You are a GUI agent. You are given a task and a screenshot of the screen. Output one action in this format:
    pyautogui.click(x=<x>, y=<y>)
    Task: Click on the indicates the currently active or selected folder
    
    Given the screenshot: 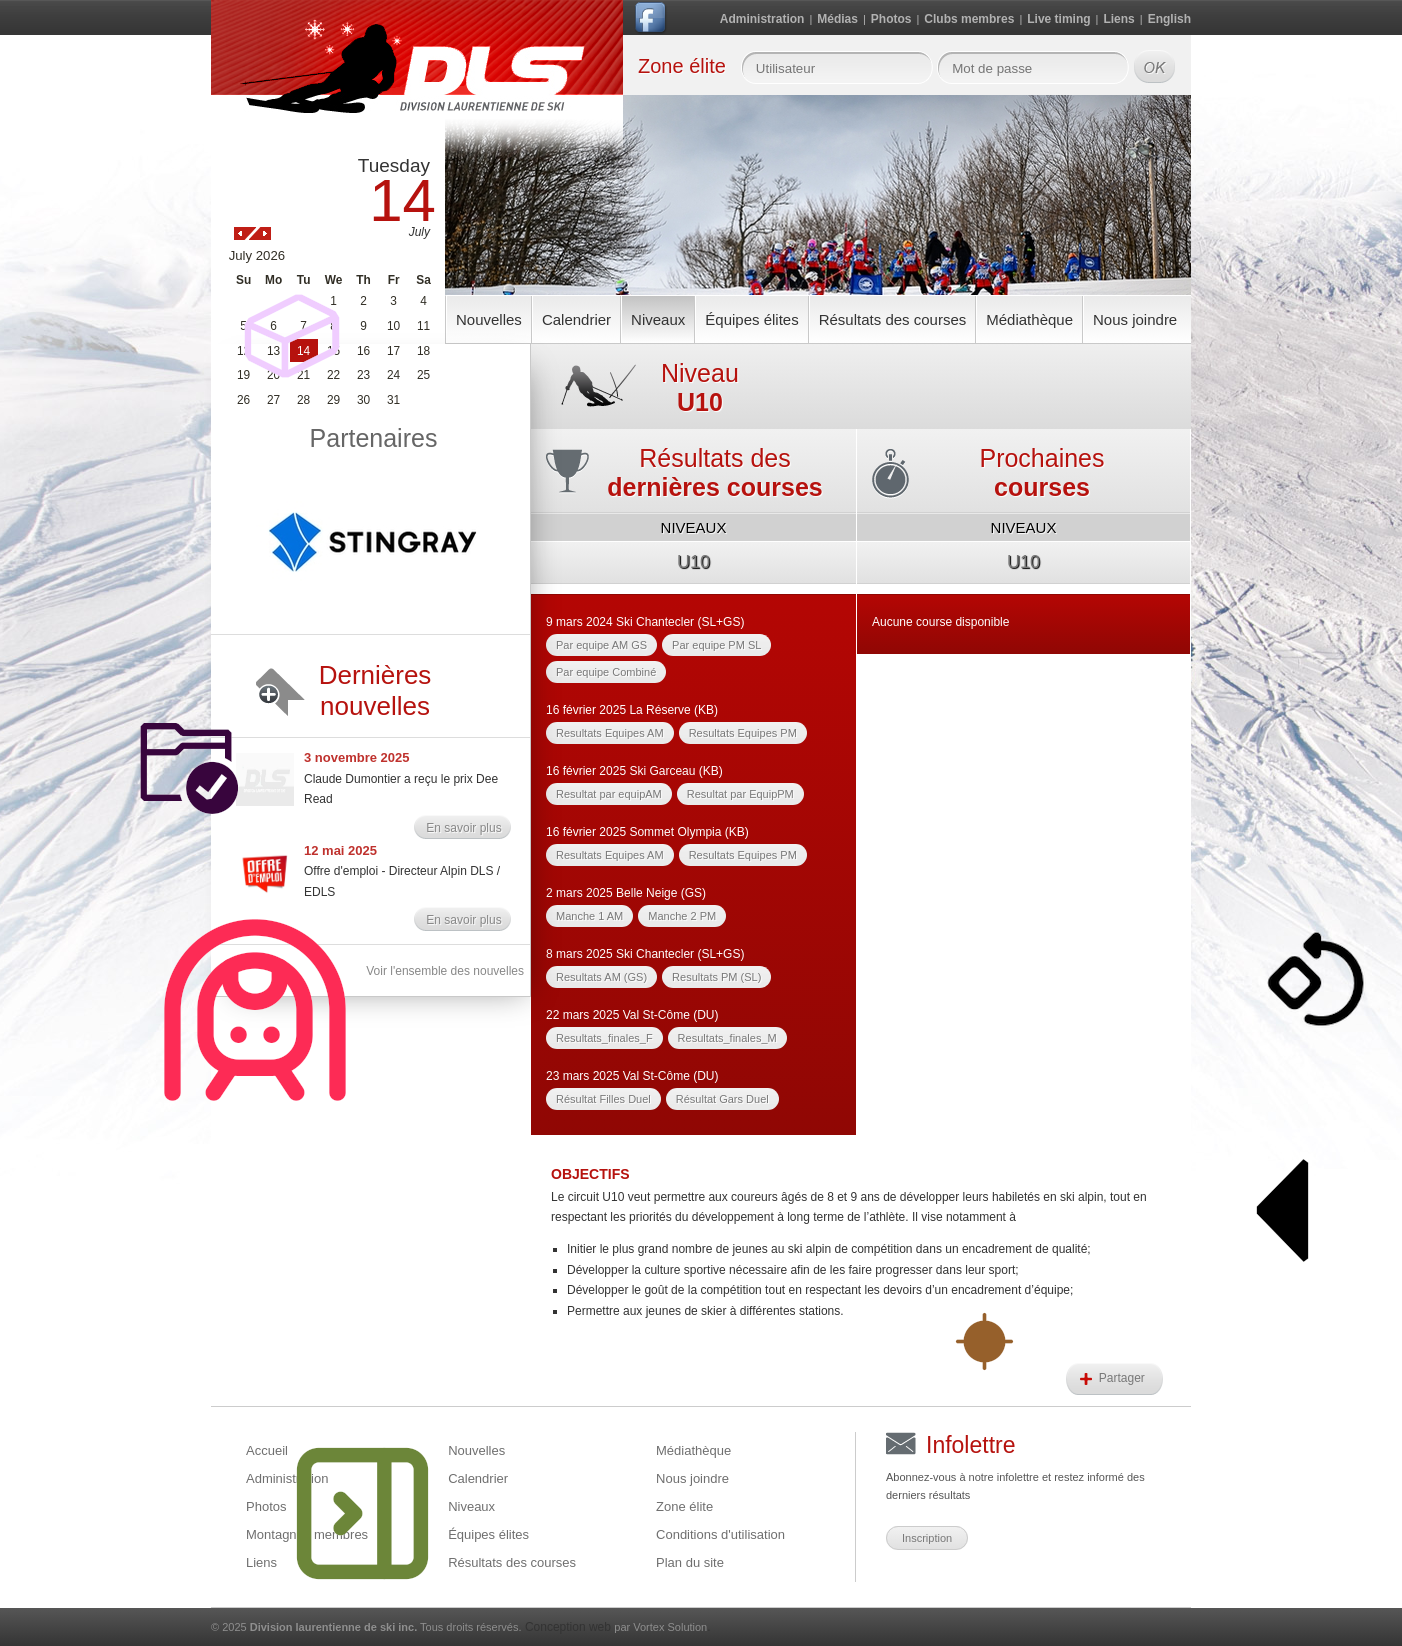 What is the action you would take?
    pyautogui.click(x=186, y=762)
    